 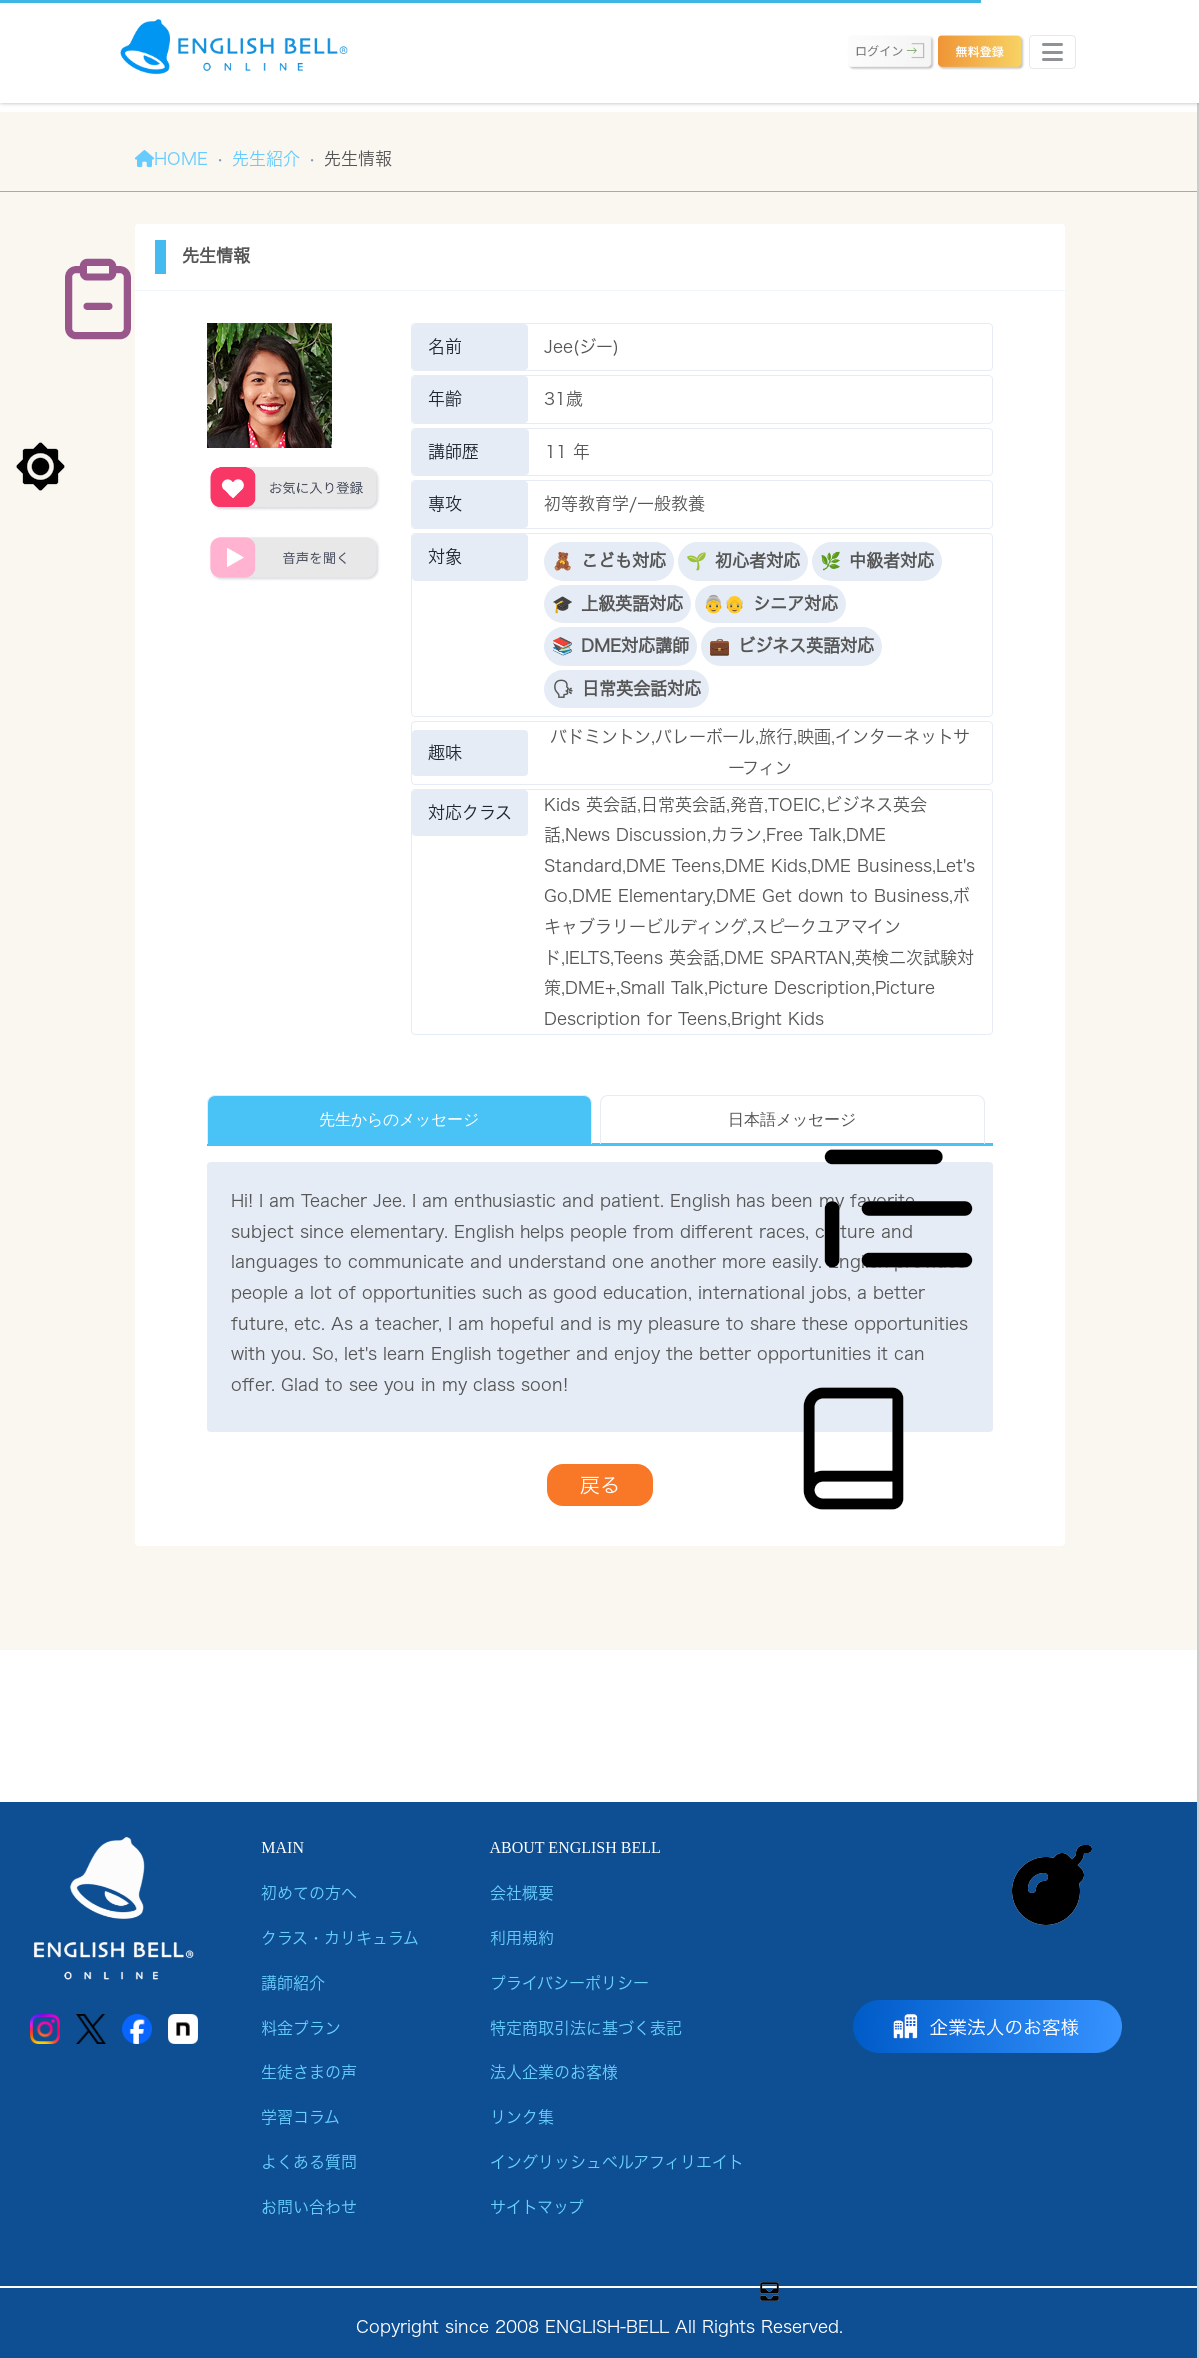 I want to click on insert a block quote, so click(x=898, y=1208).